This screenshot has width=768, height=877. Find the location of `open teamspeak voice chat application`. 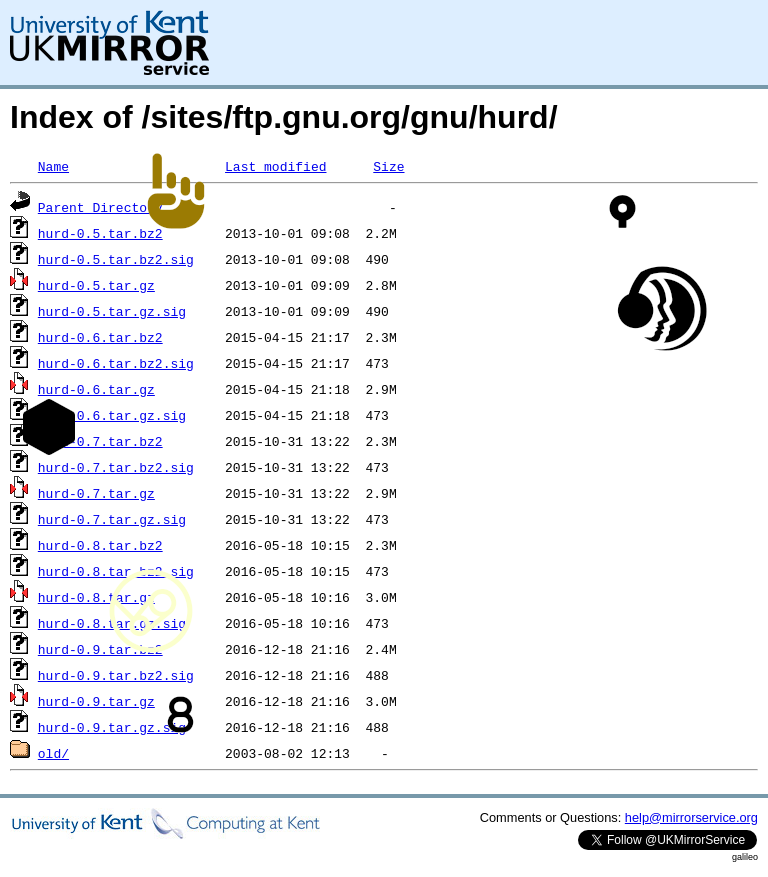

open teamspeak voice chat application is located at coordinates (662, 308).